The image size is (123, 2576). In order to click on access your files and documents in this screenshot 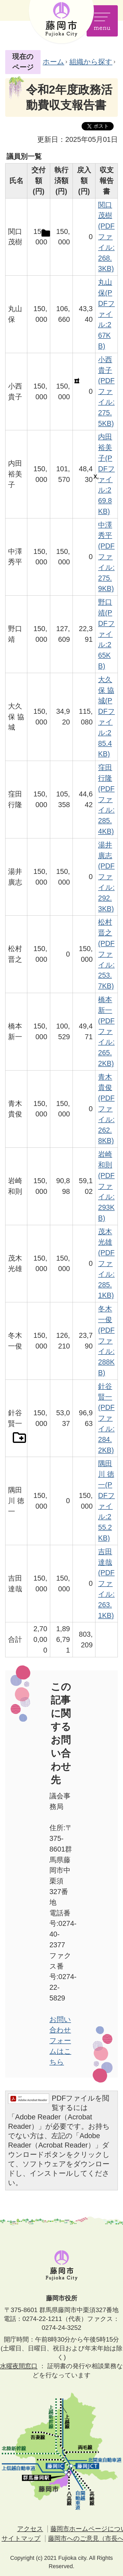, I will do `click(46, 233)`.